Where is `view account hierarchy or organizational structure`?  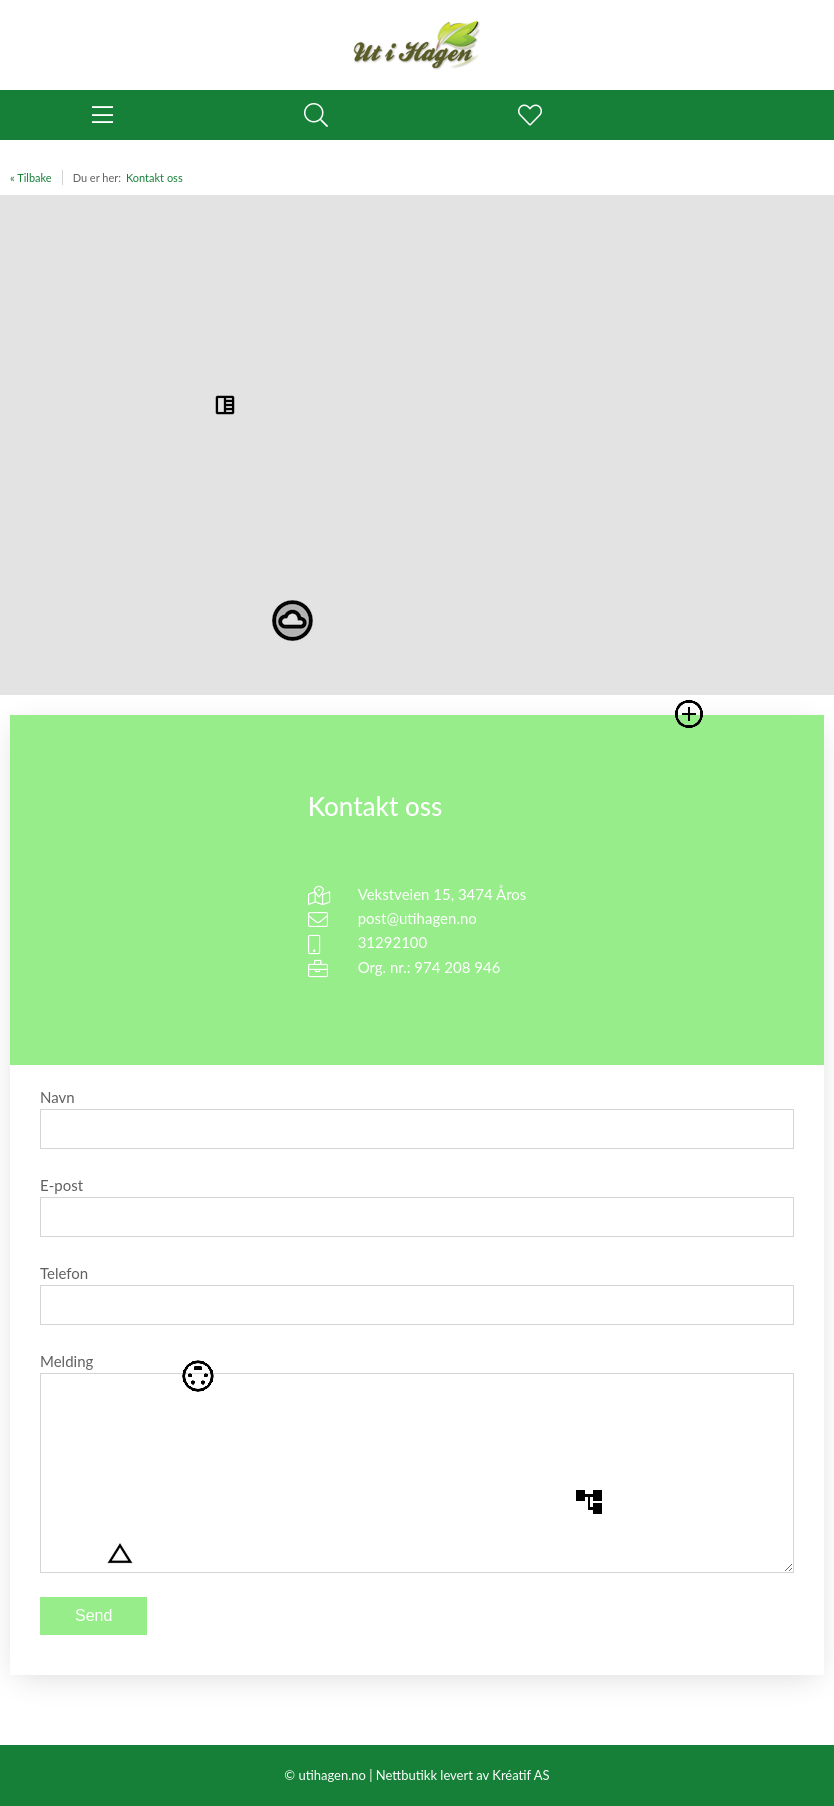 view account hierarchy or organizational structure is located at coordinates (589, 1502).